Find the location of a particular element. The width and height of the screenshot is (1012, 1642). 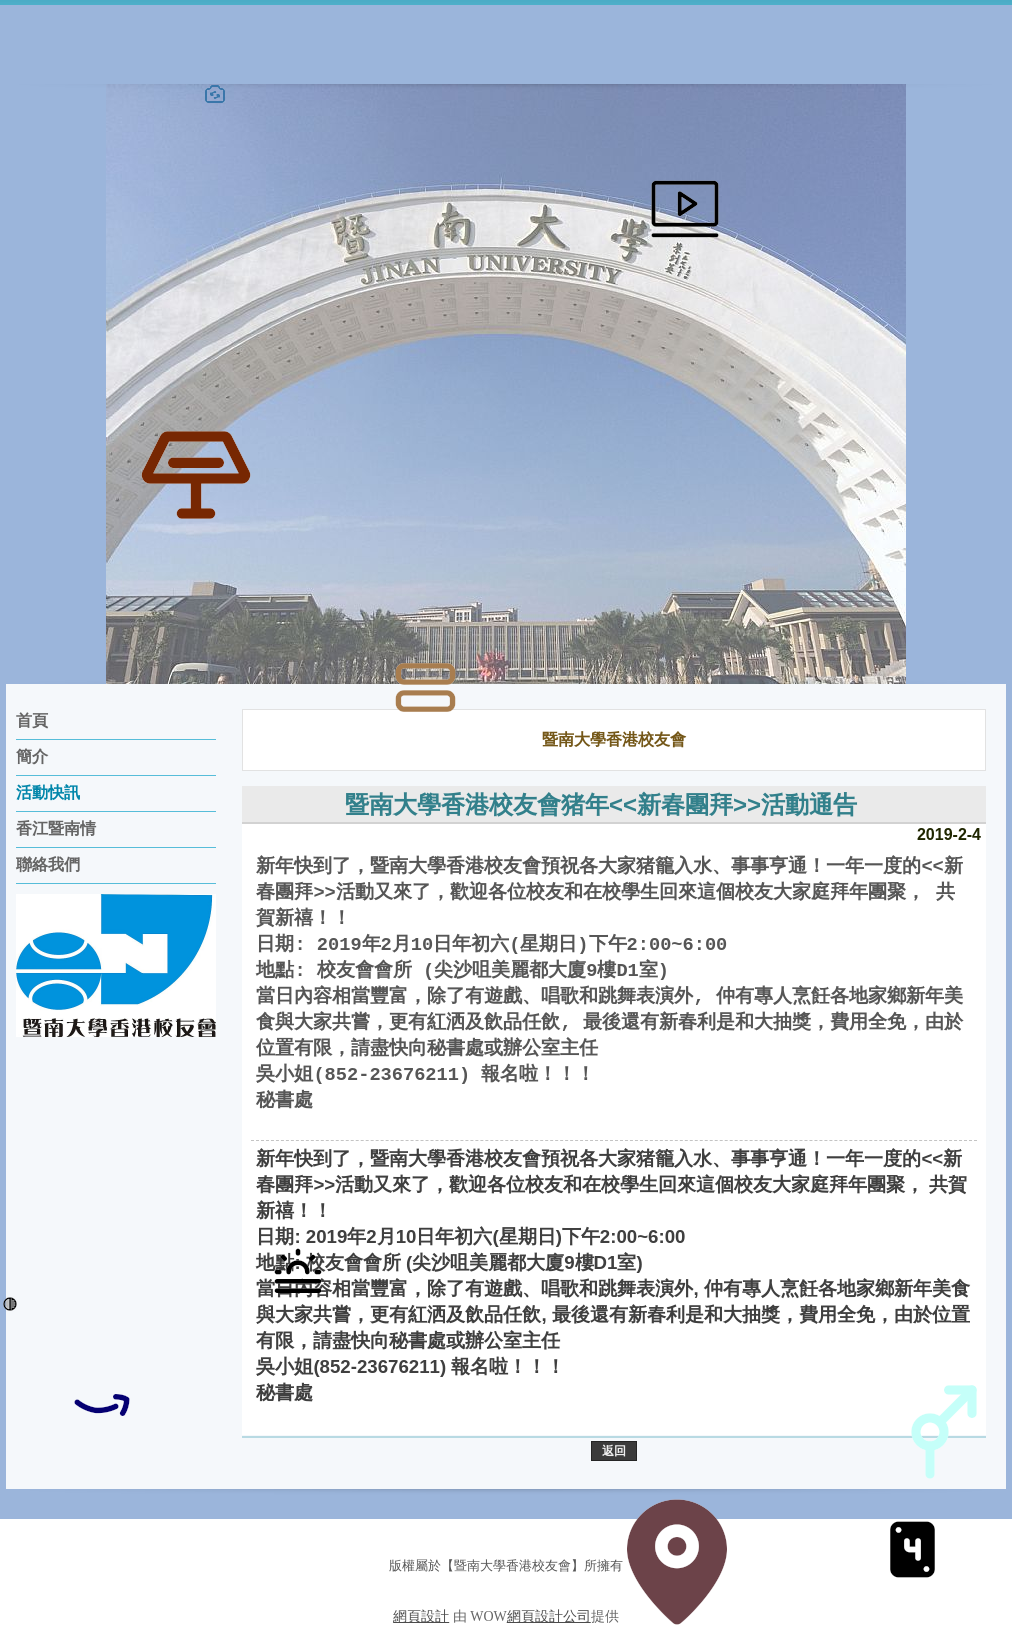

a four of clubs playing card is located at coordinates (912, 1549).